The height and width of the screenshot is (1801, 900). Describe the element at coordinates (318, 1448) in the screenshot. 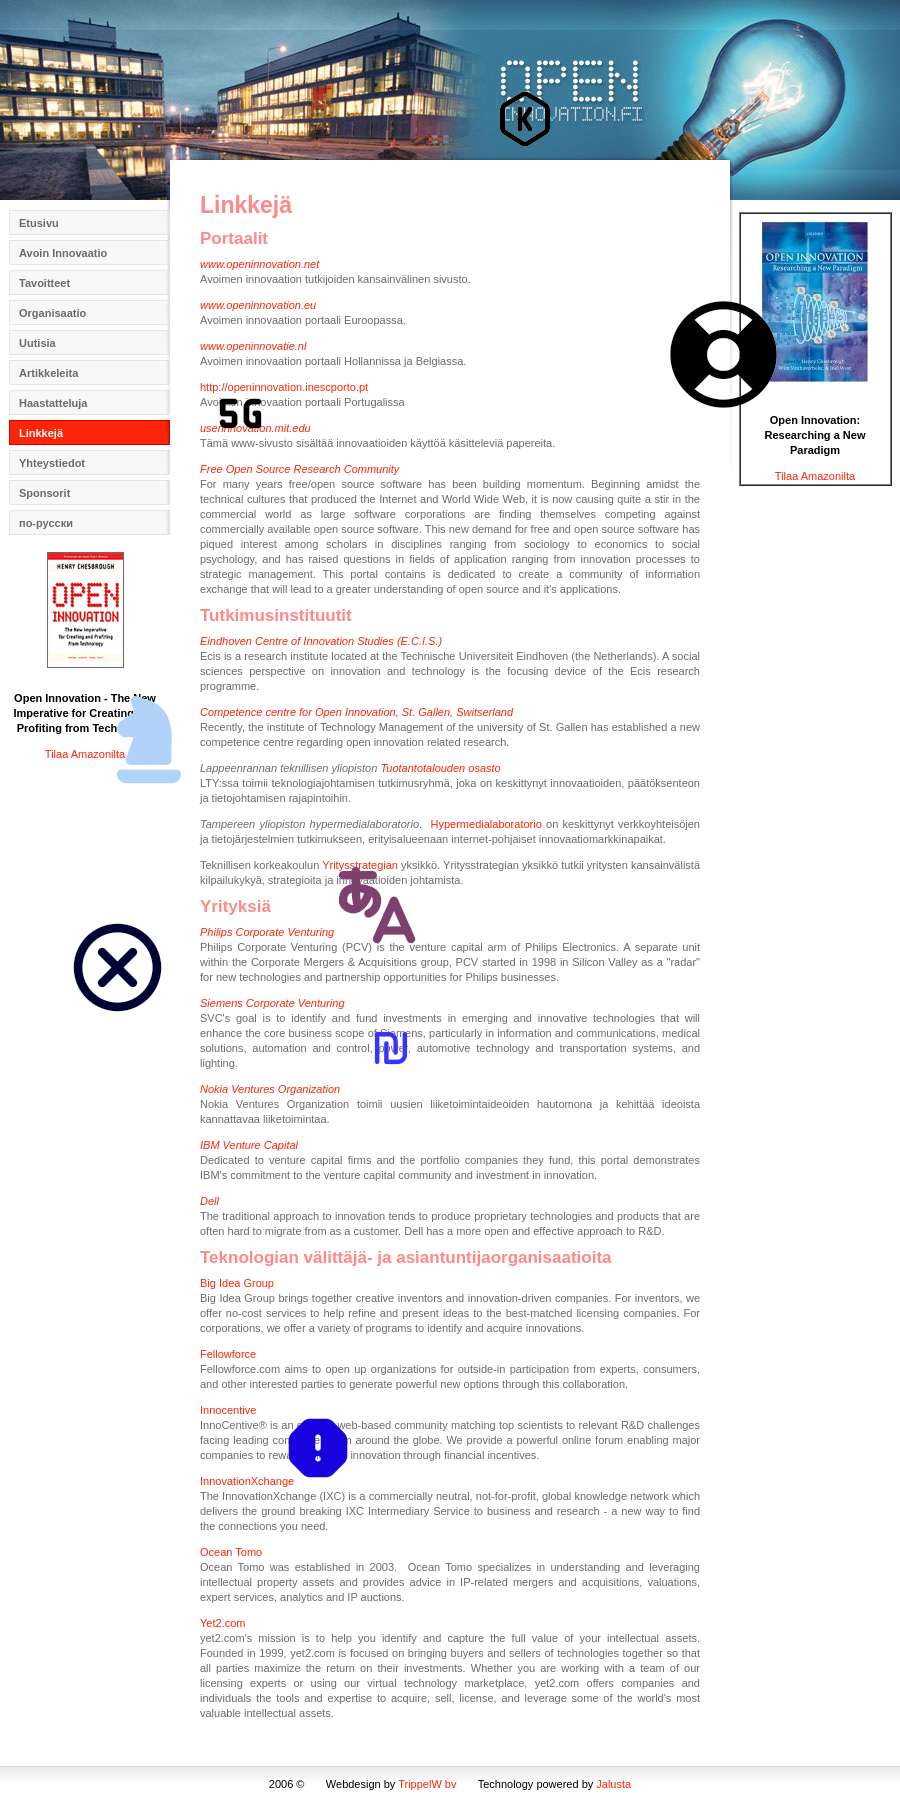

I see `indicates a critical error or warning` at that location.